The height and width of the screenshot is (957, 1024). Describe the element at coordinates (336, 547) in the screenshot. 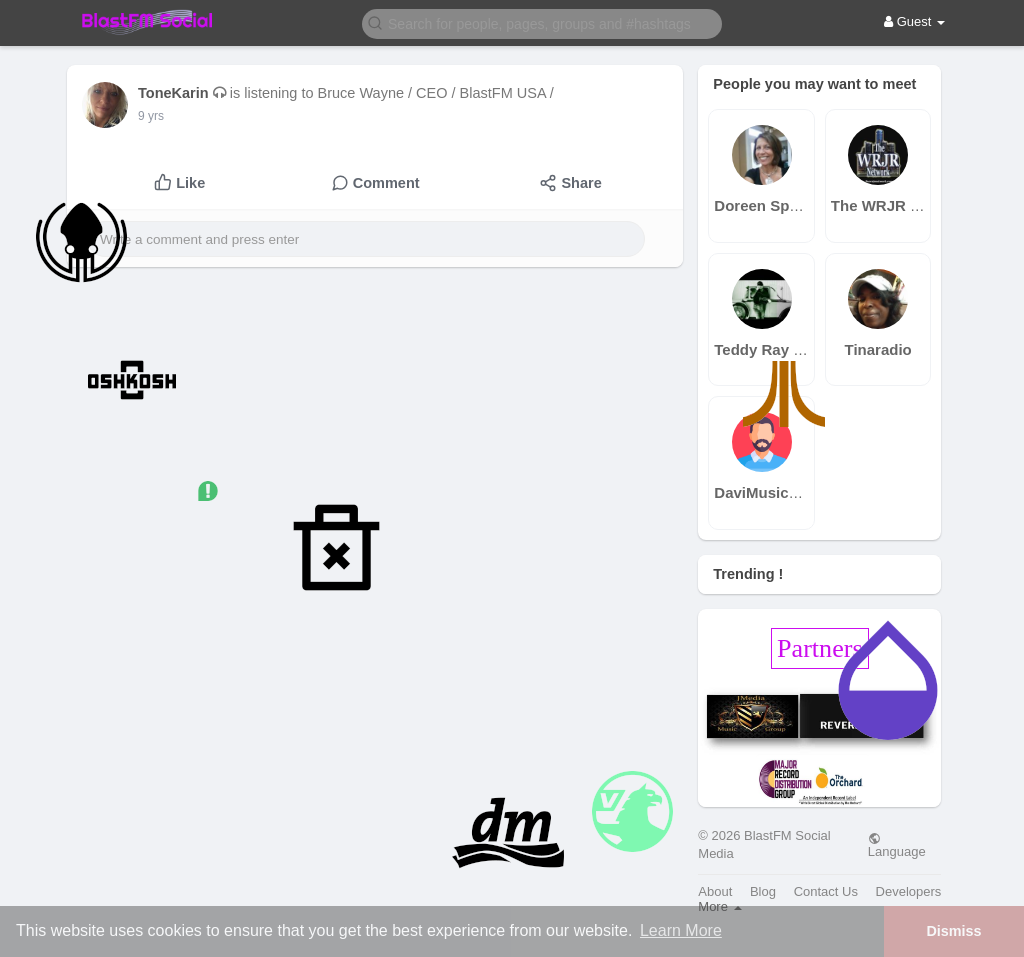

I see `delete selected item` at that location.